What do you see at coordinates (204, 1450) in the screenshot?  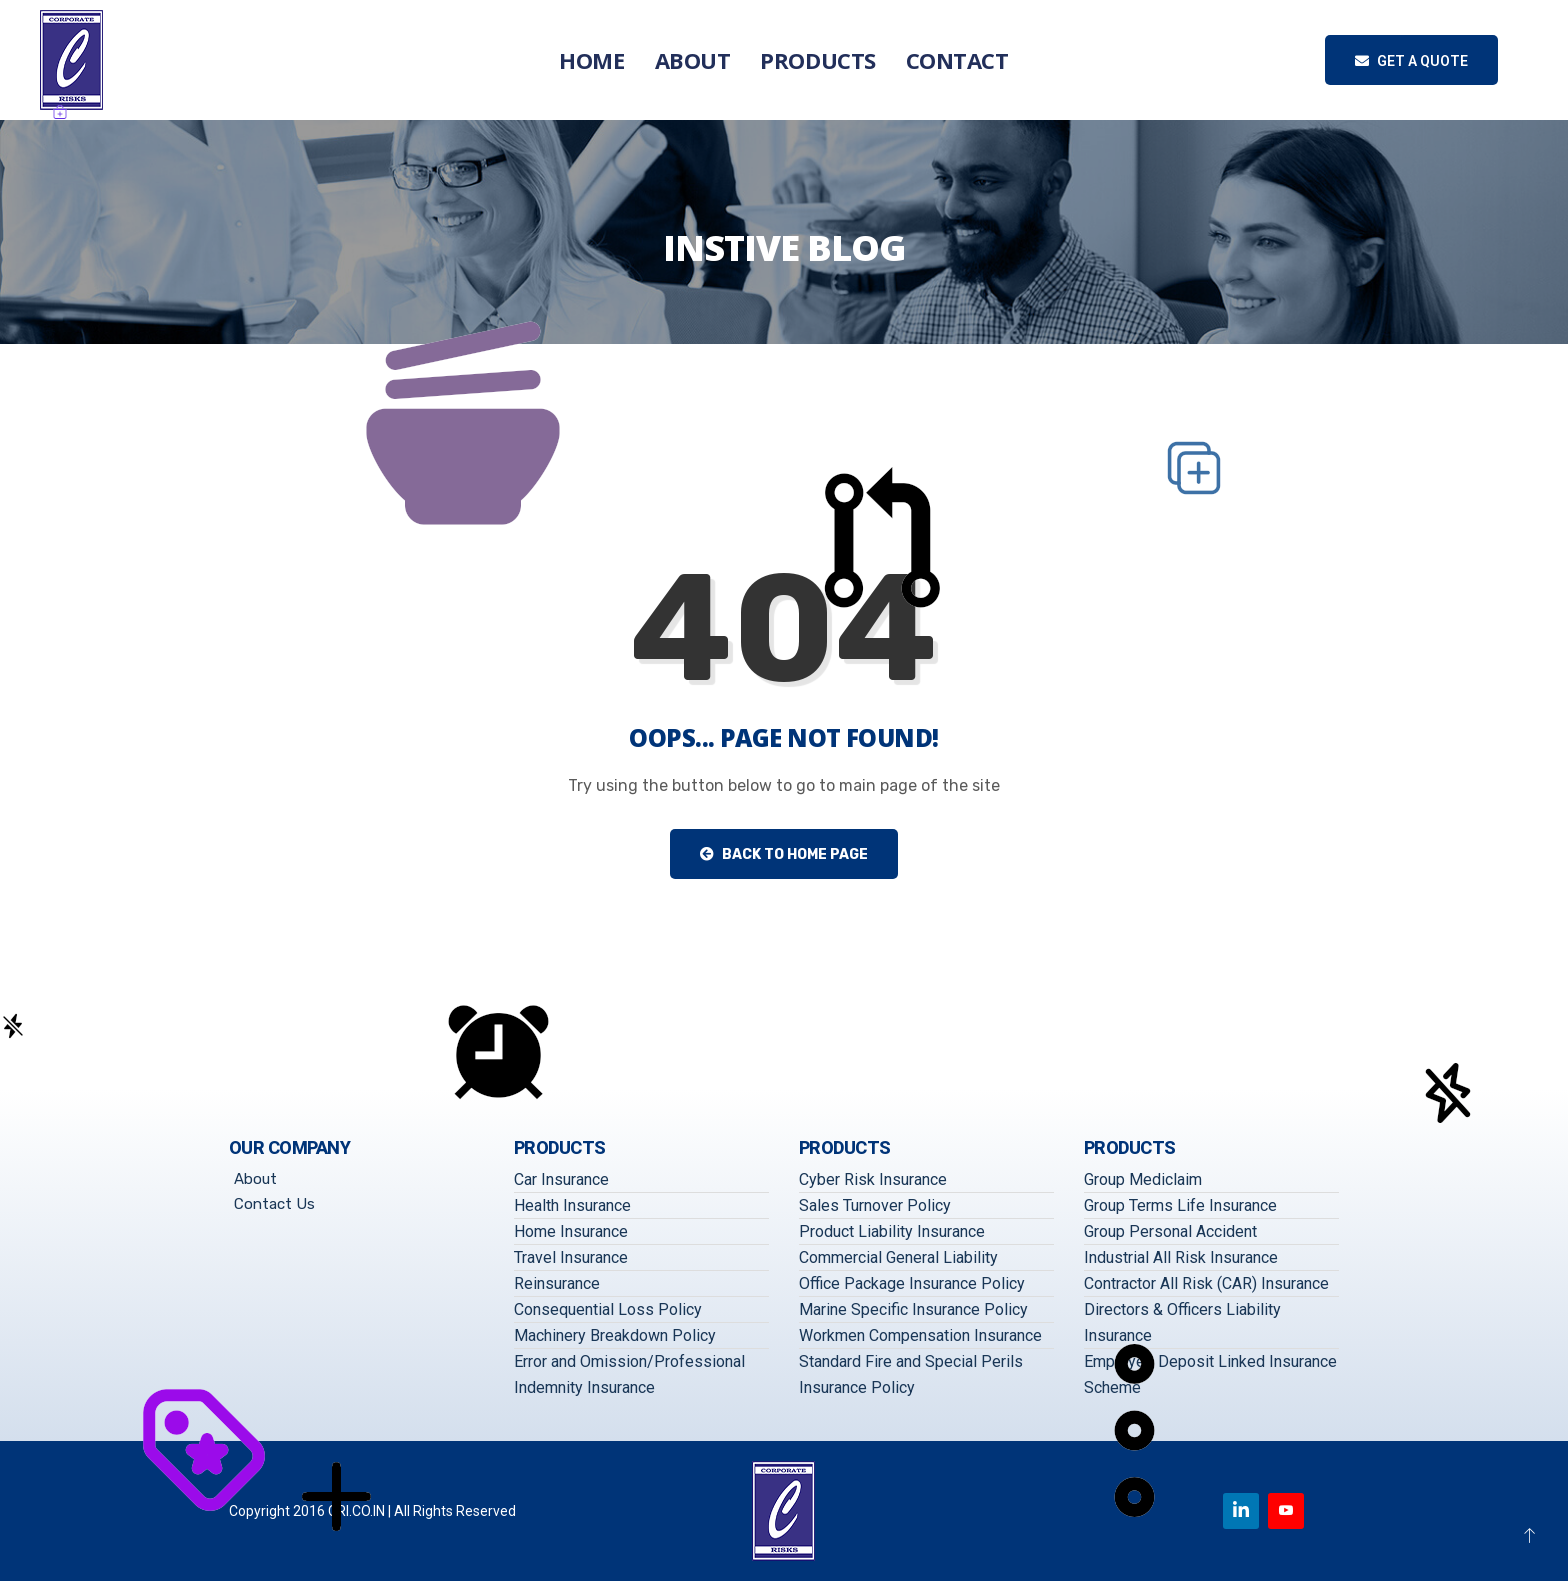 I see `mark item as favorite` at bounding box center [204, 1450].